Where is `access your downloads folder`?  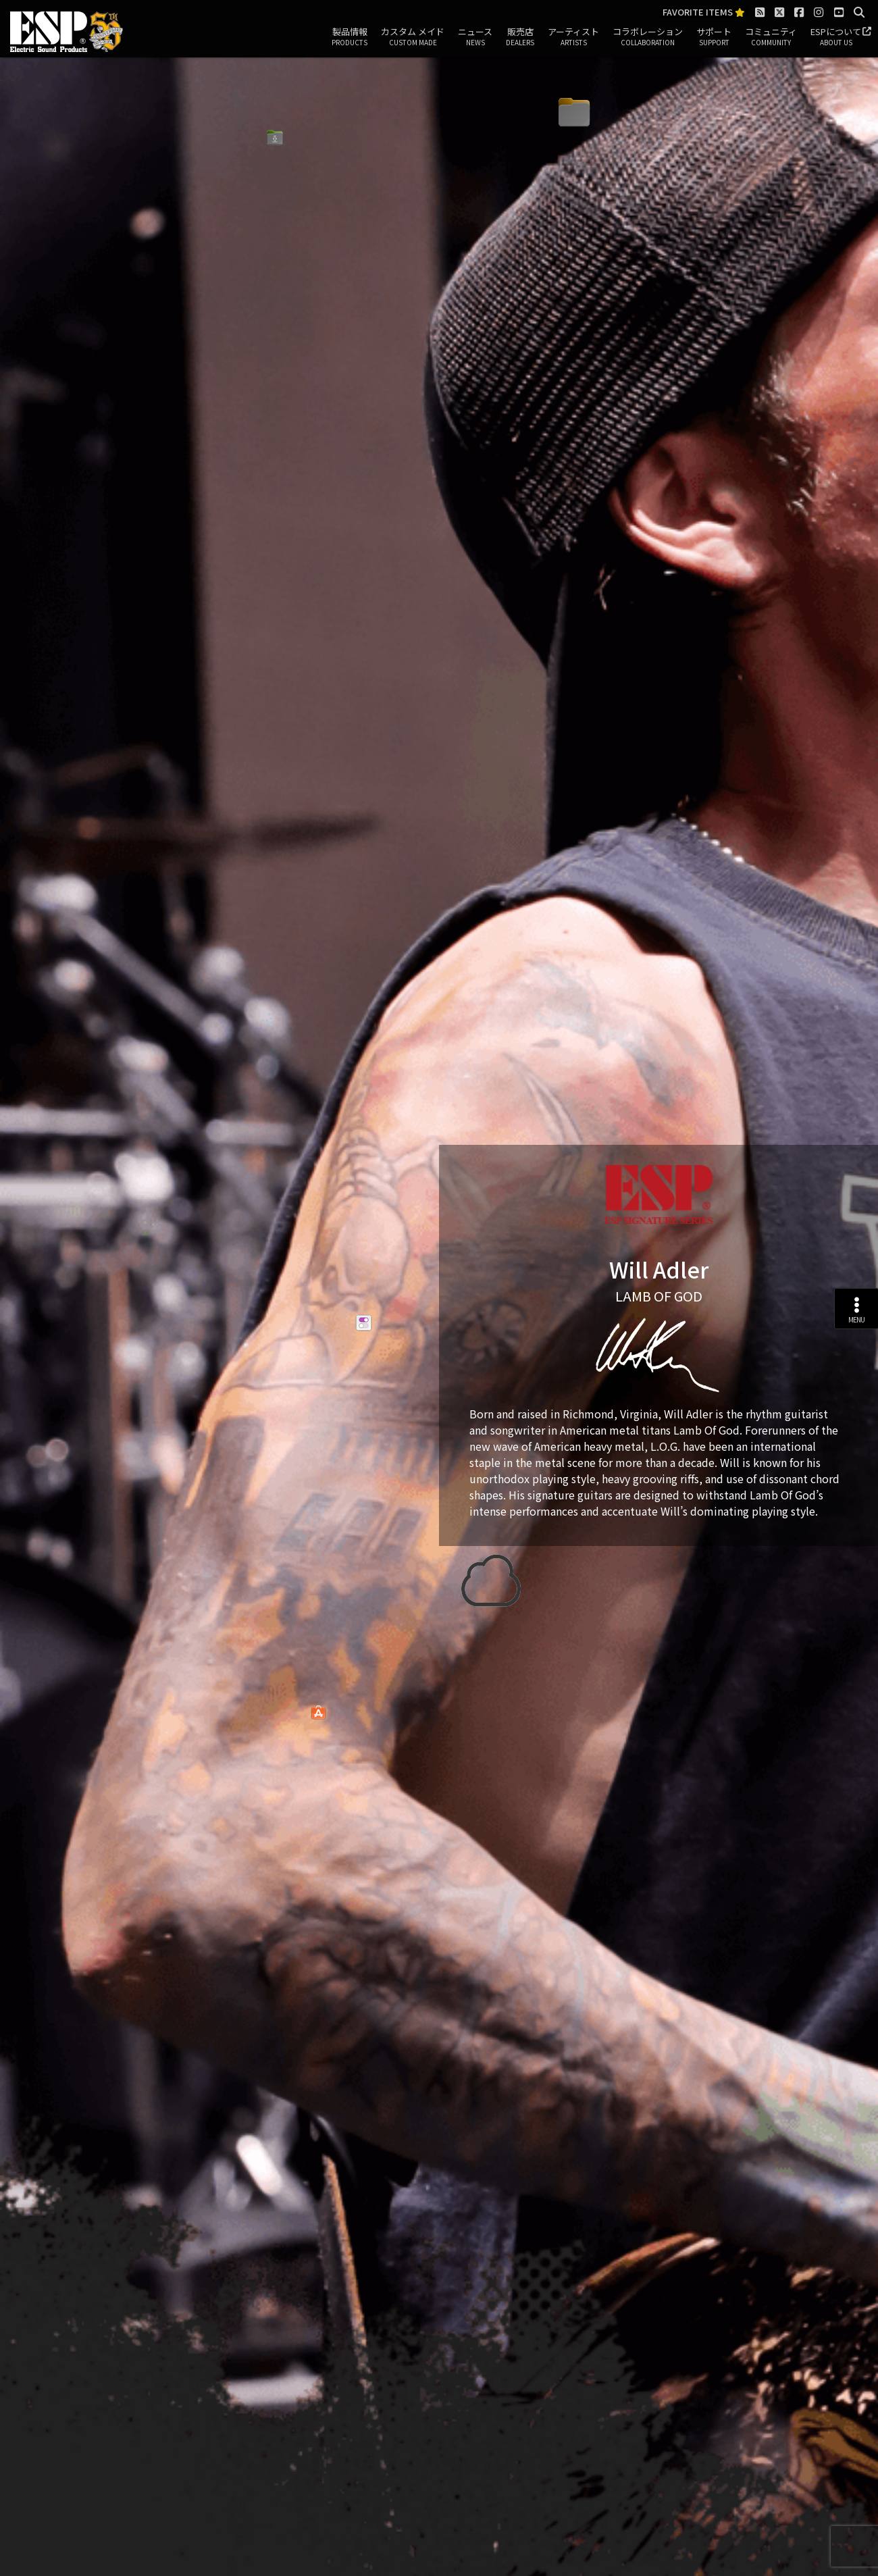
access your downloads folder is located at coordinates (275, 137).